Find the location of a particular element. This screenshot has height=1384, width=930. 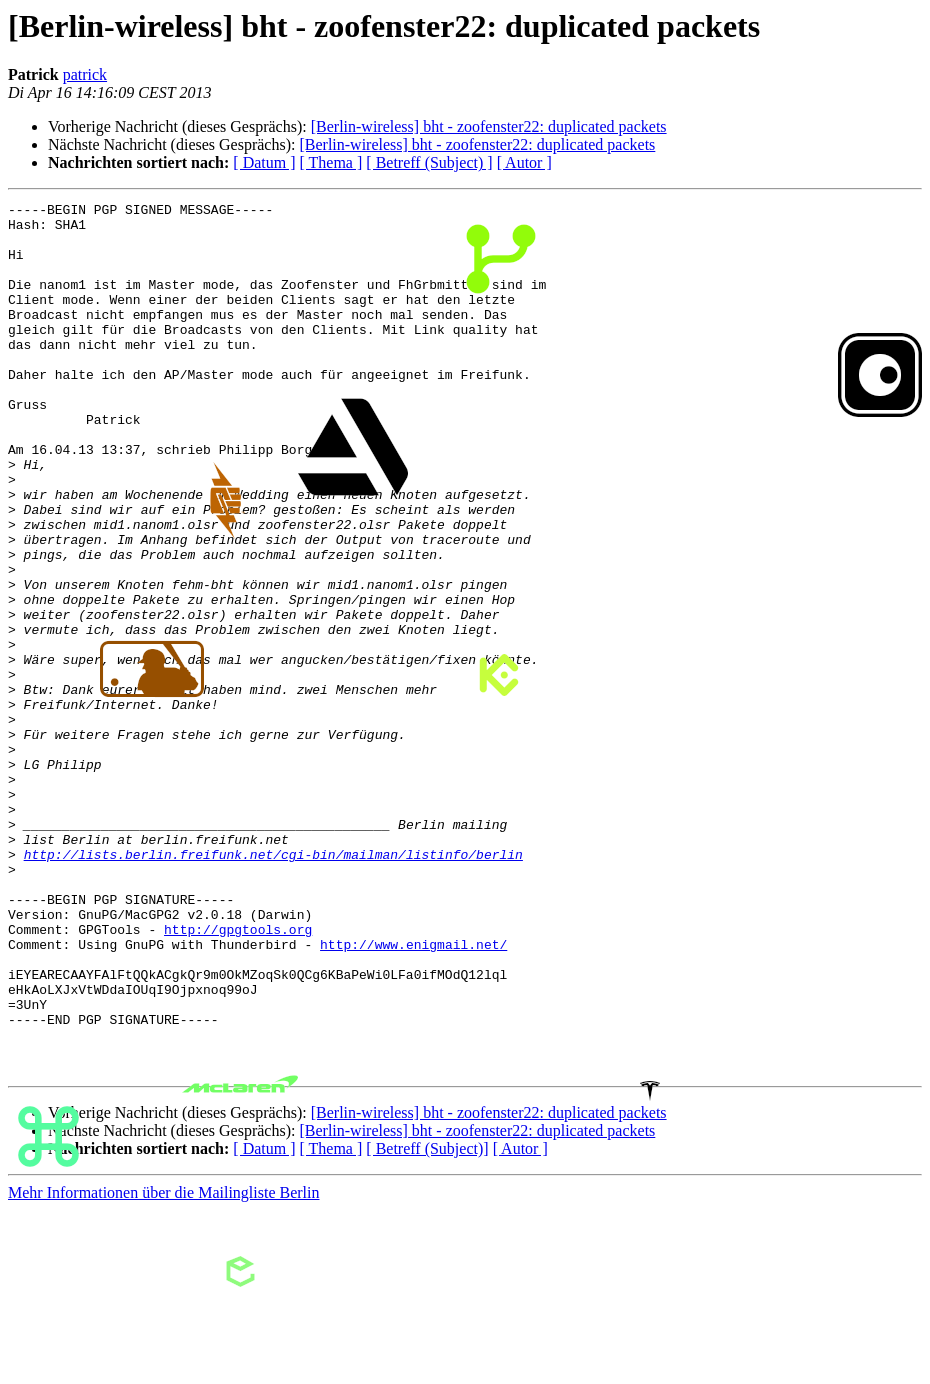

McLaren brand logo is located at coordinates (240, 1084).